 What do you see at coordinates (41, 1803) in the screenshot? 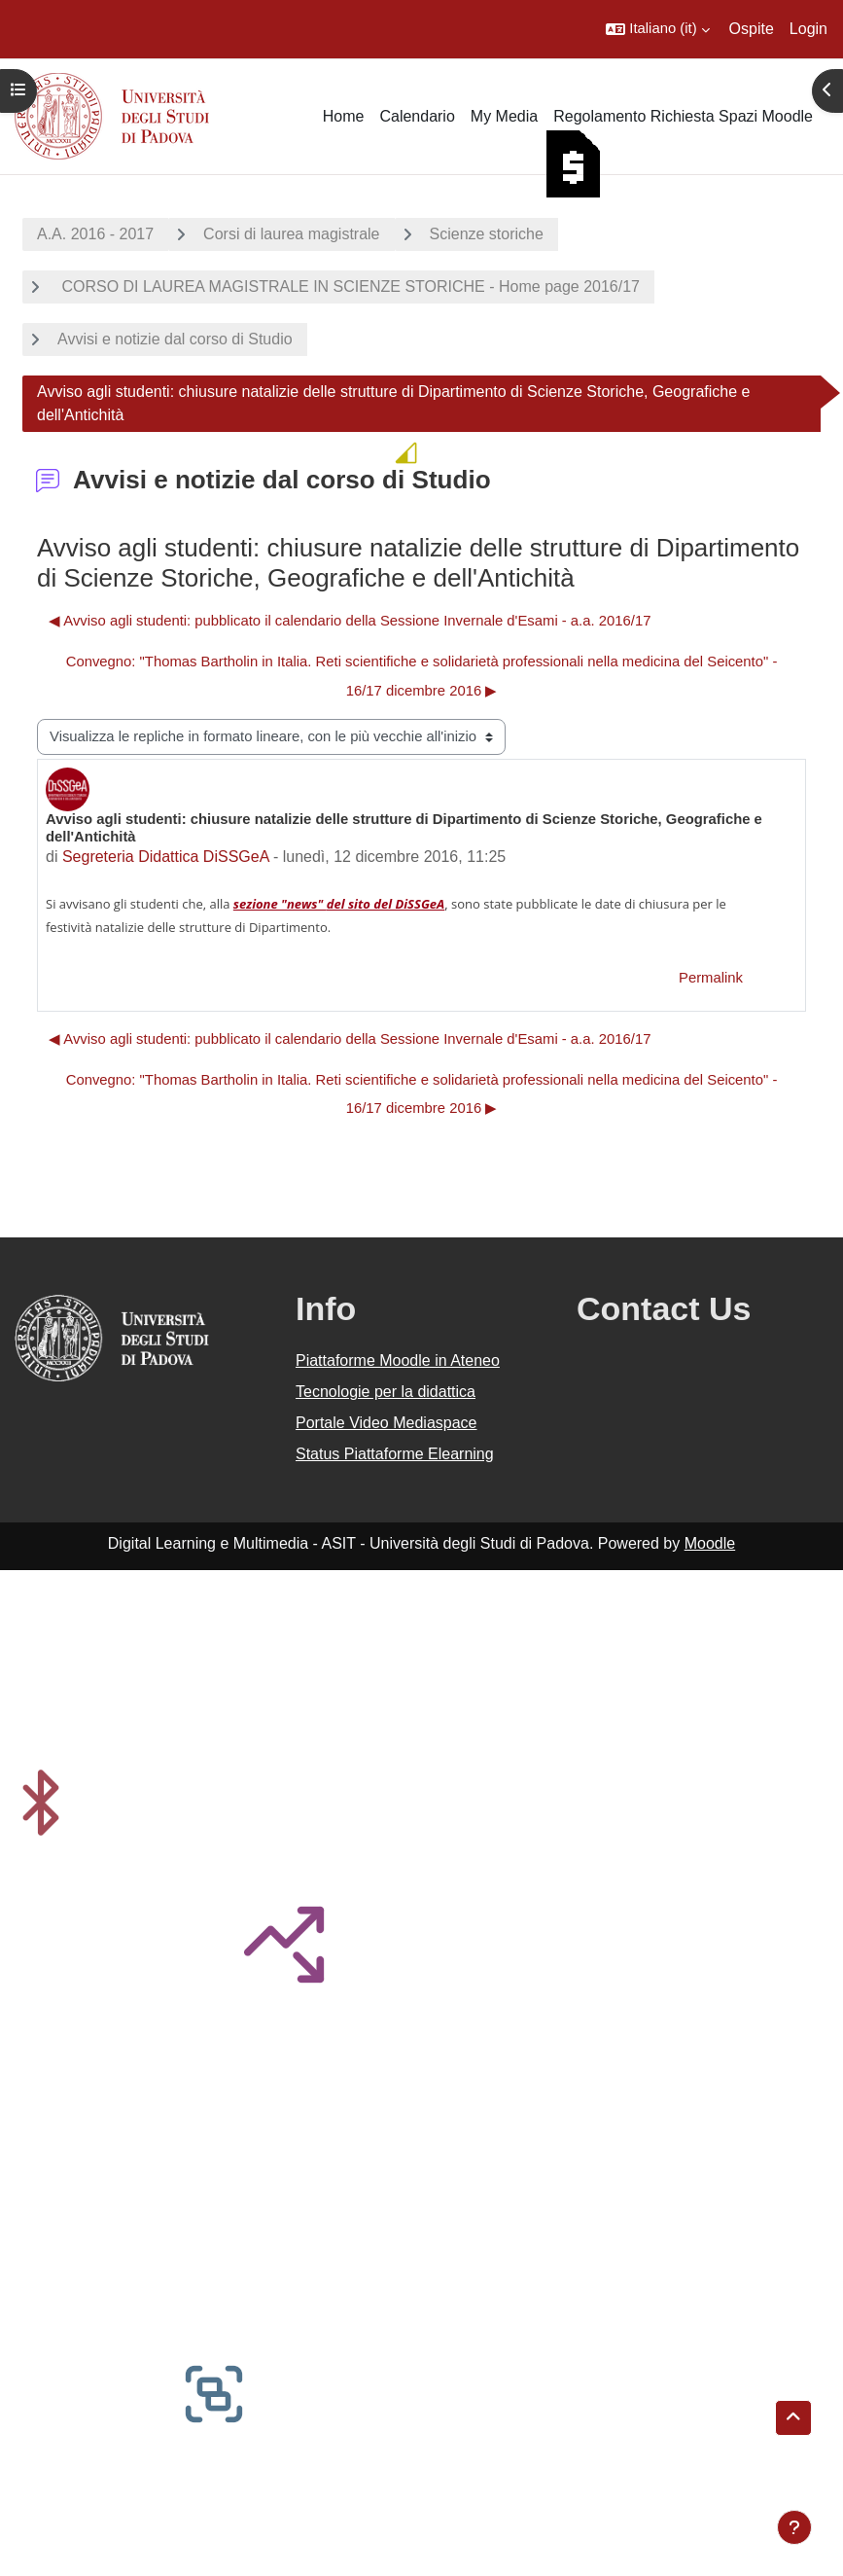
I see `toggle bluetooth connectivity on or off` at bounding box center [41, 1803].